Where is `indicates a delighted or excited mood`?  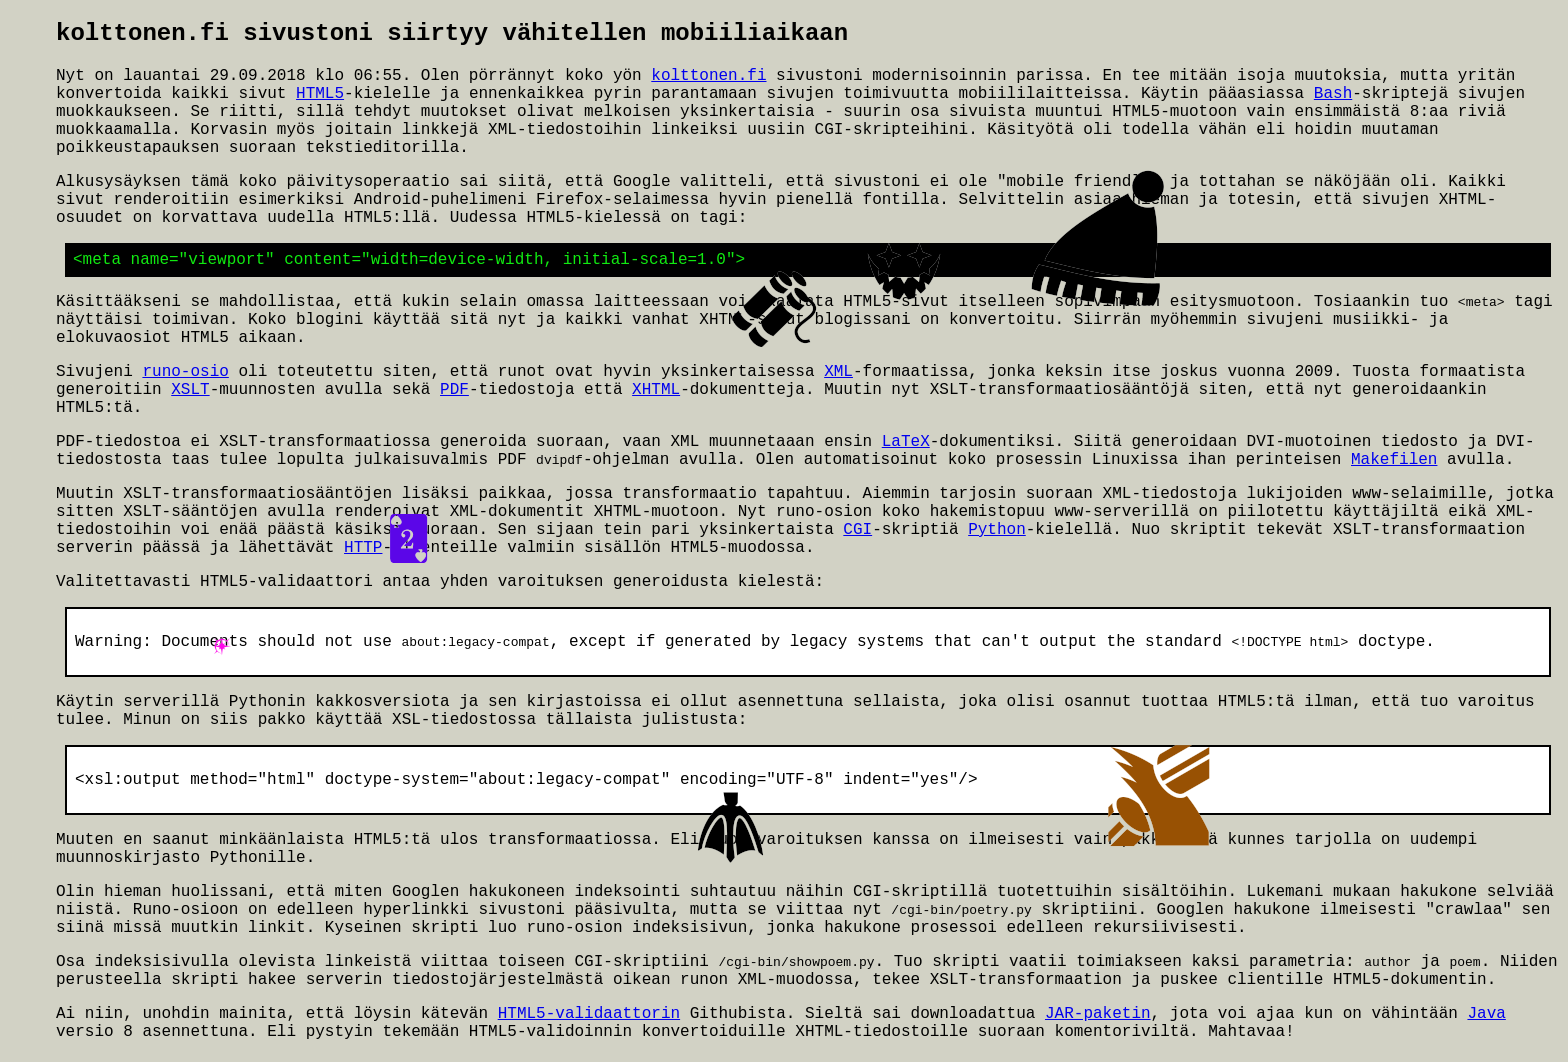 indicates a delighted or excited mood is located at coordinates (904, 270).